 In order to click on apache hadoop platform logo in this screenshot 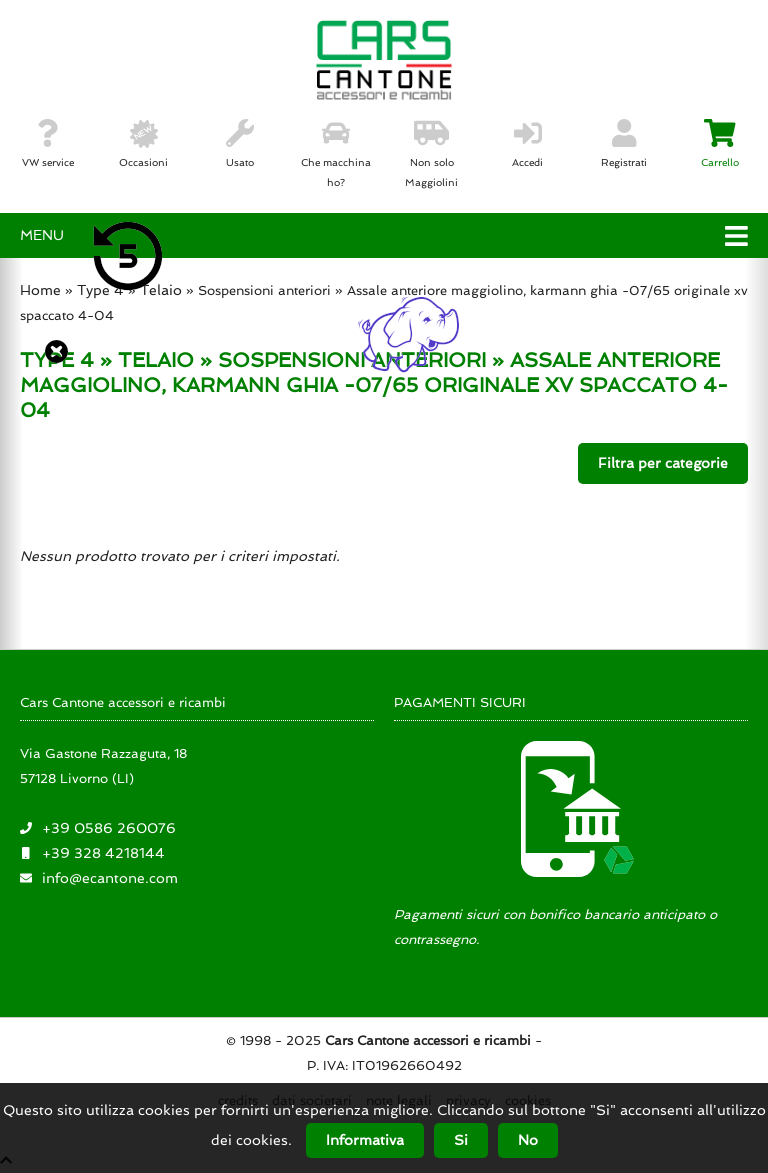, I will do `click(408, 334)`.